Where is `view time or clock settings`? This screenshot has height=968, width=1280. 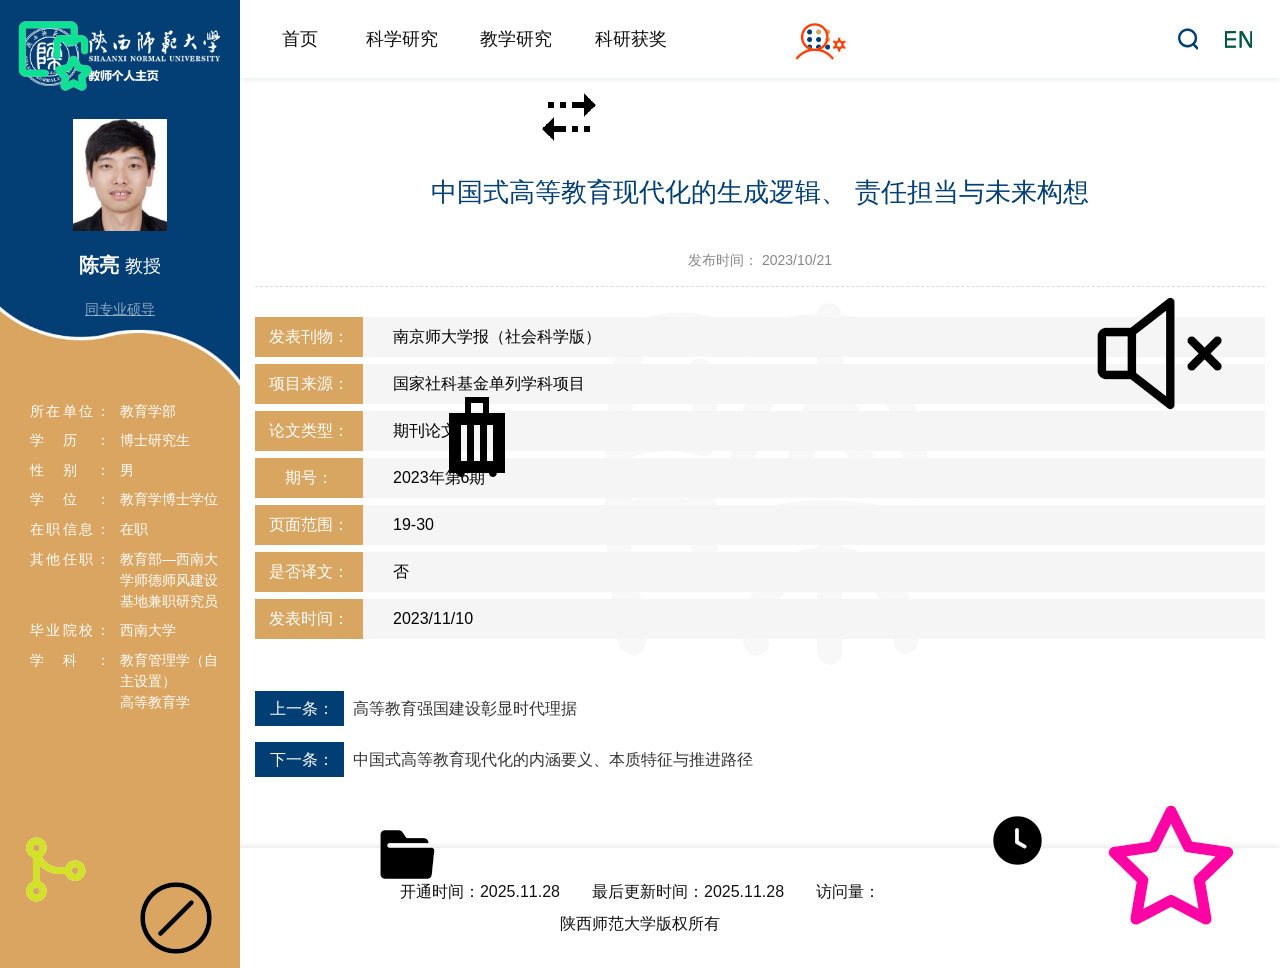
view time or clock settings is located at coordinates (1017, 840).